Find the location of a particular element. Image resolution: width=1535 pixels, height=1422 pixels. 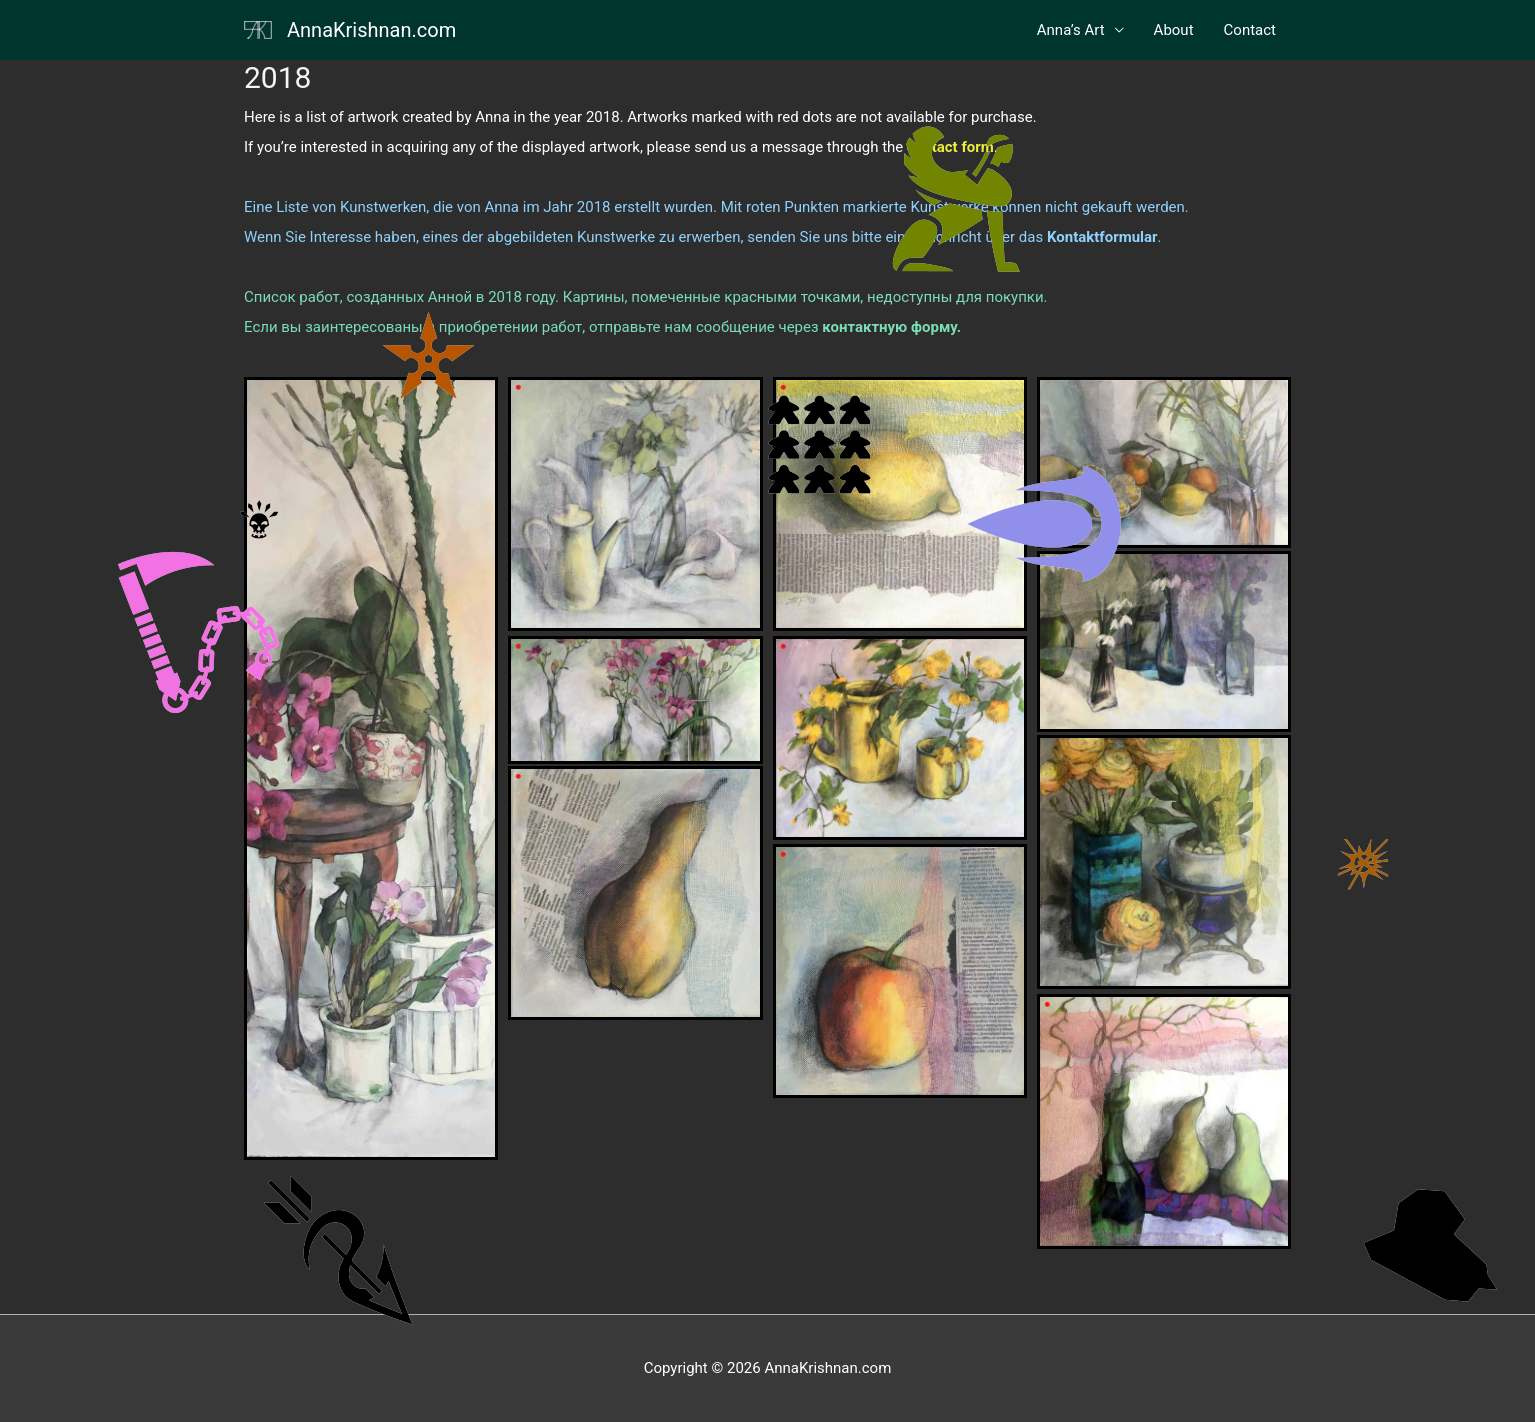

select the lucifer cannon weapon is located at coordinates (1044, 524).